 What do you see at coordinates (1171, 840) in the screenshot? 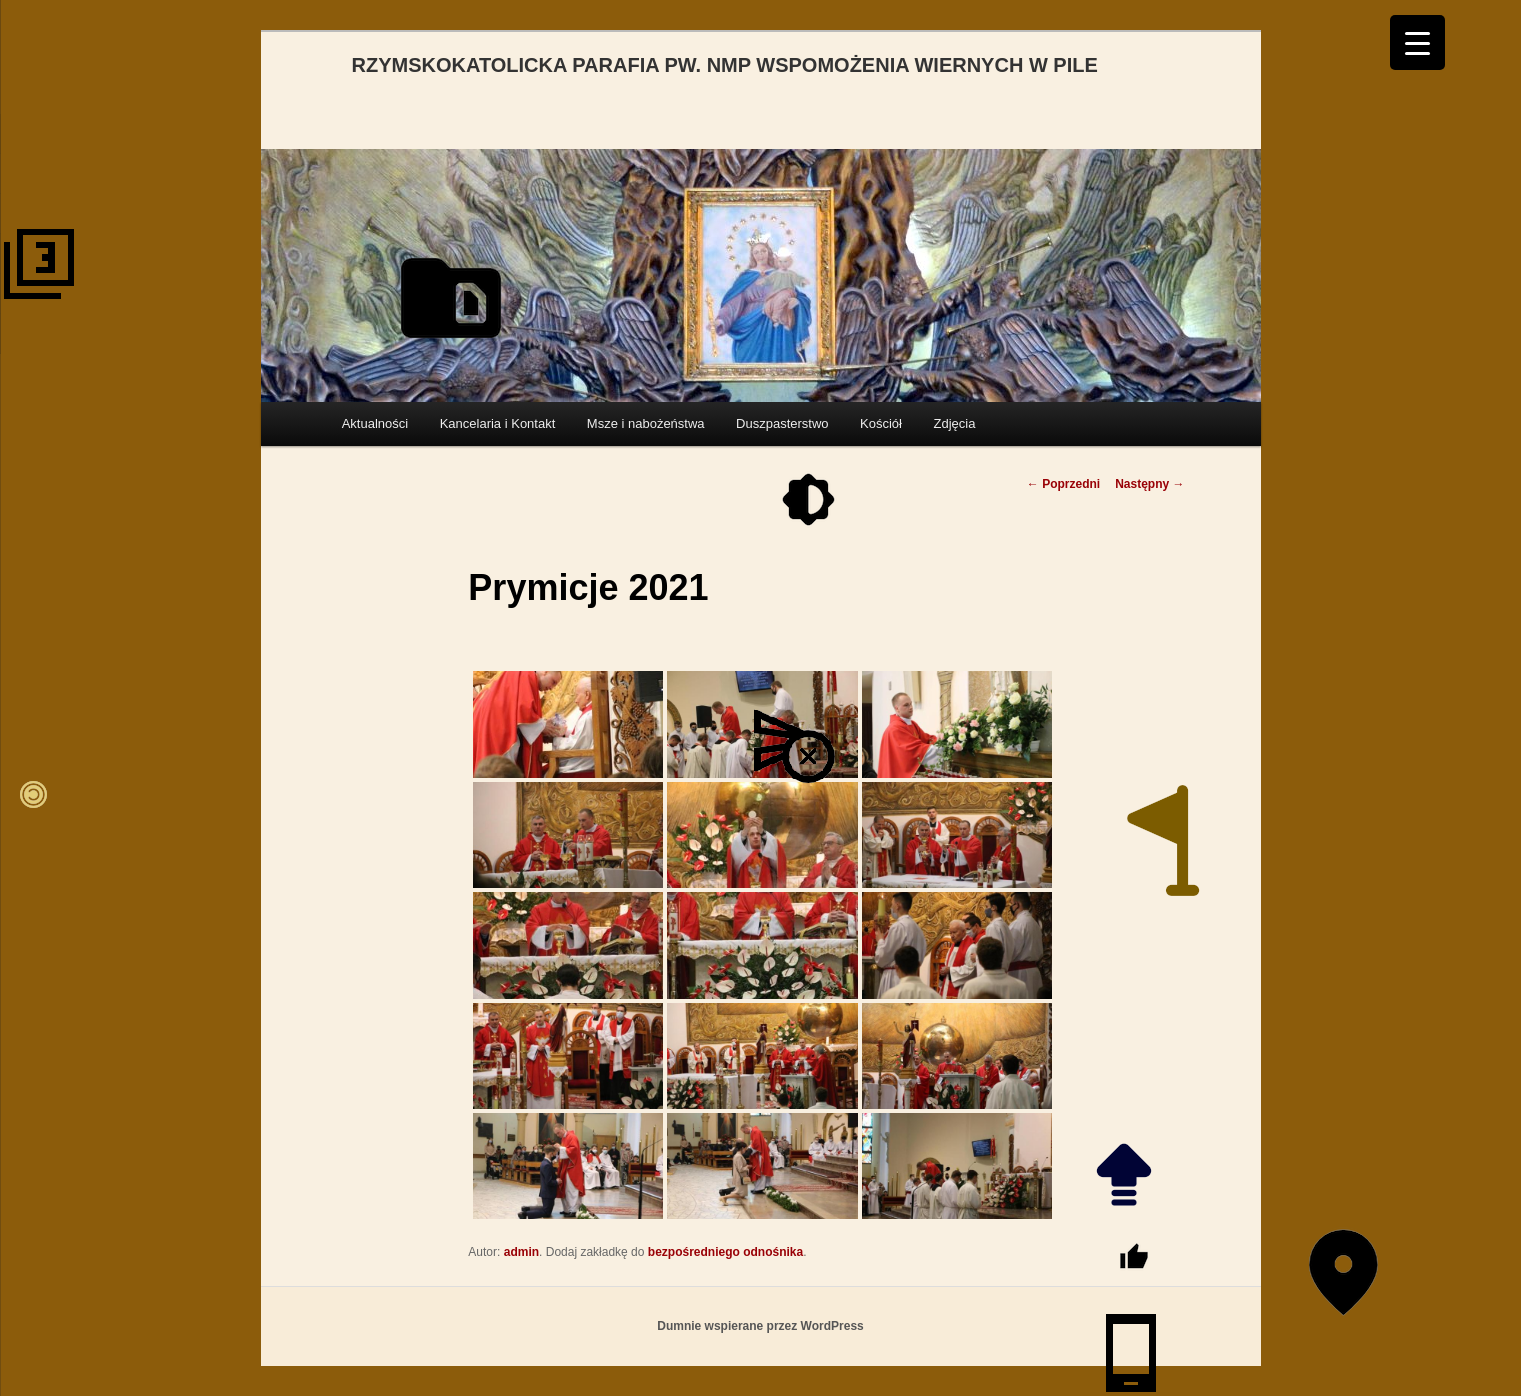
I see `flag or mark an important item` at bounding box center [1171, 840].